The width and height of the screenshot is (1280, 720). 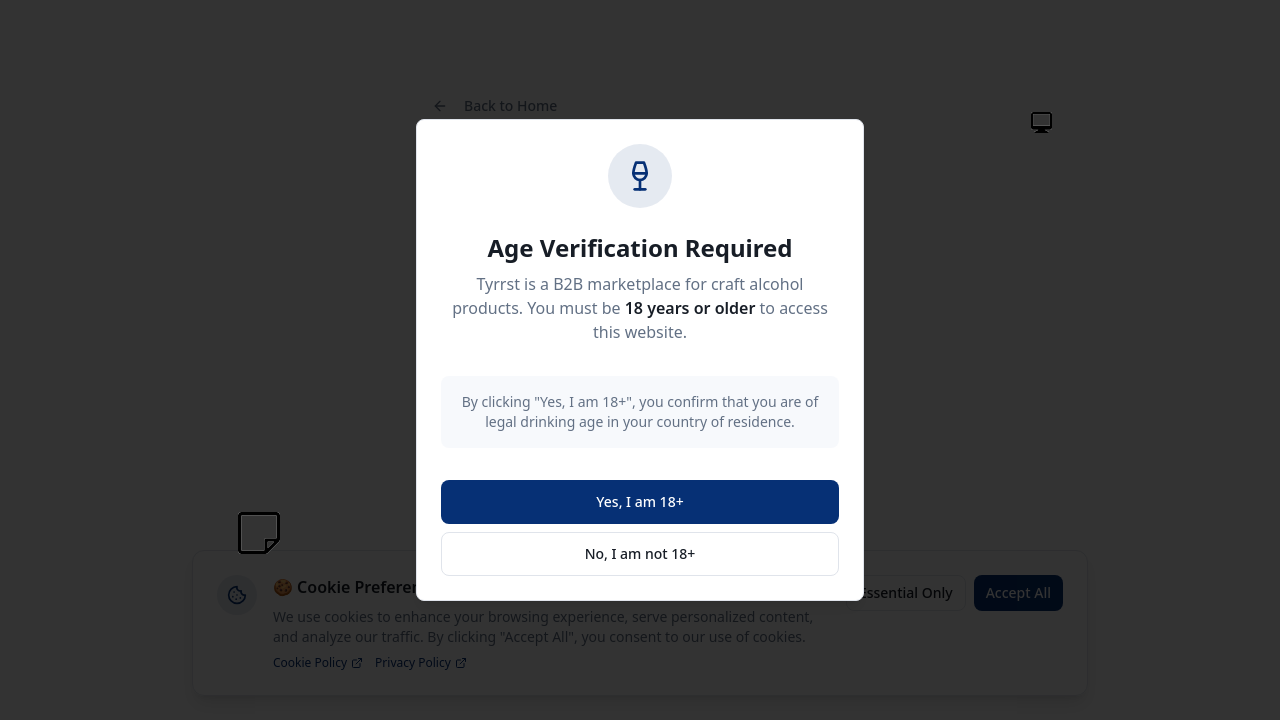 What do you see at coordinates (1041, 122) in the screenshot?
I see `switch to desktop view` at bounding box center [1041, 122].